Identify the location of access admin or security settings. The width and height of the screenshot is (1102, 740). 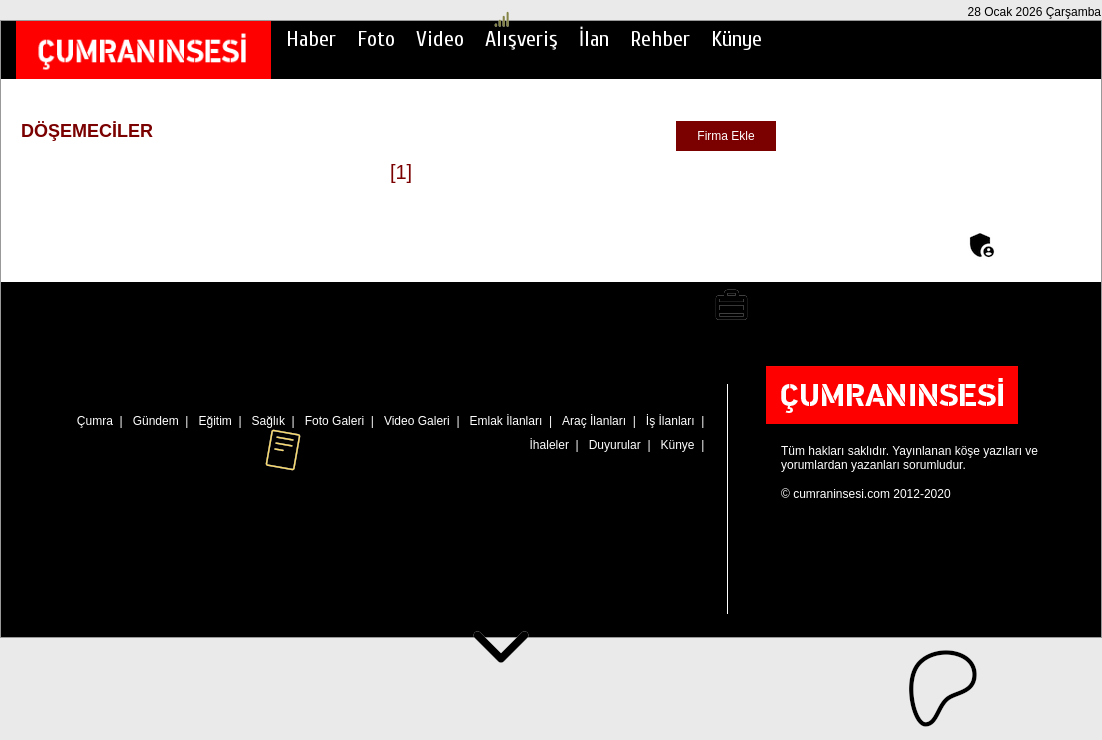
(982, 245).